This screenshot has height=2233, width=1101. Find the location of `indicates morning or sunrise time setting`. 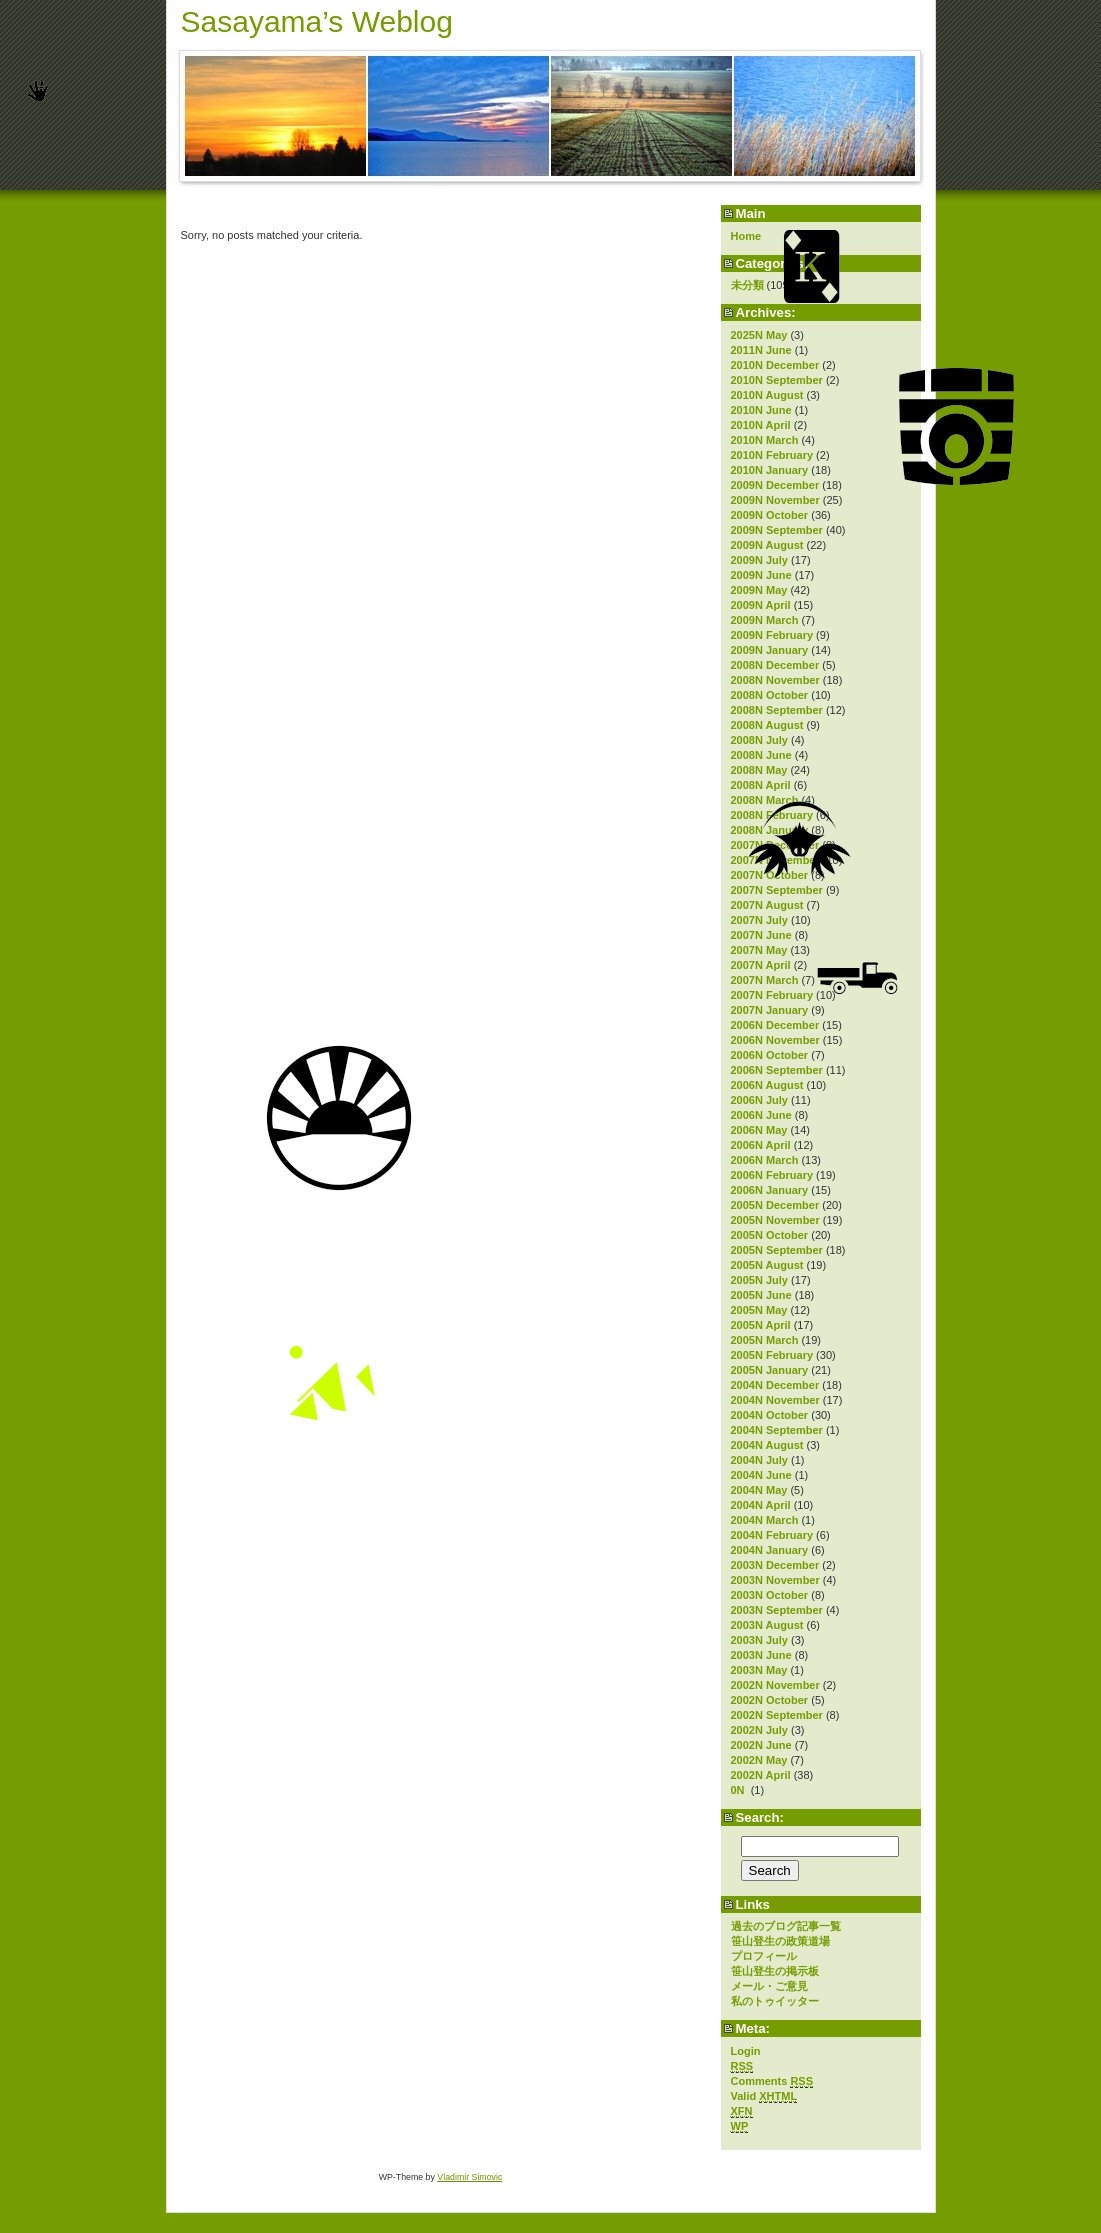

indicates morning or sunrise time setting is located at coordinates (338, 1118).